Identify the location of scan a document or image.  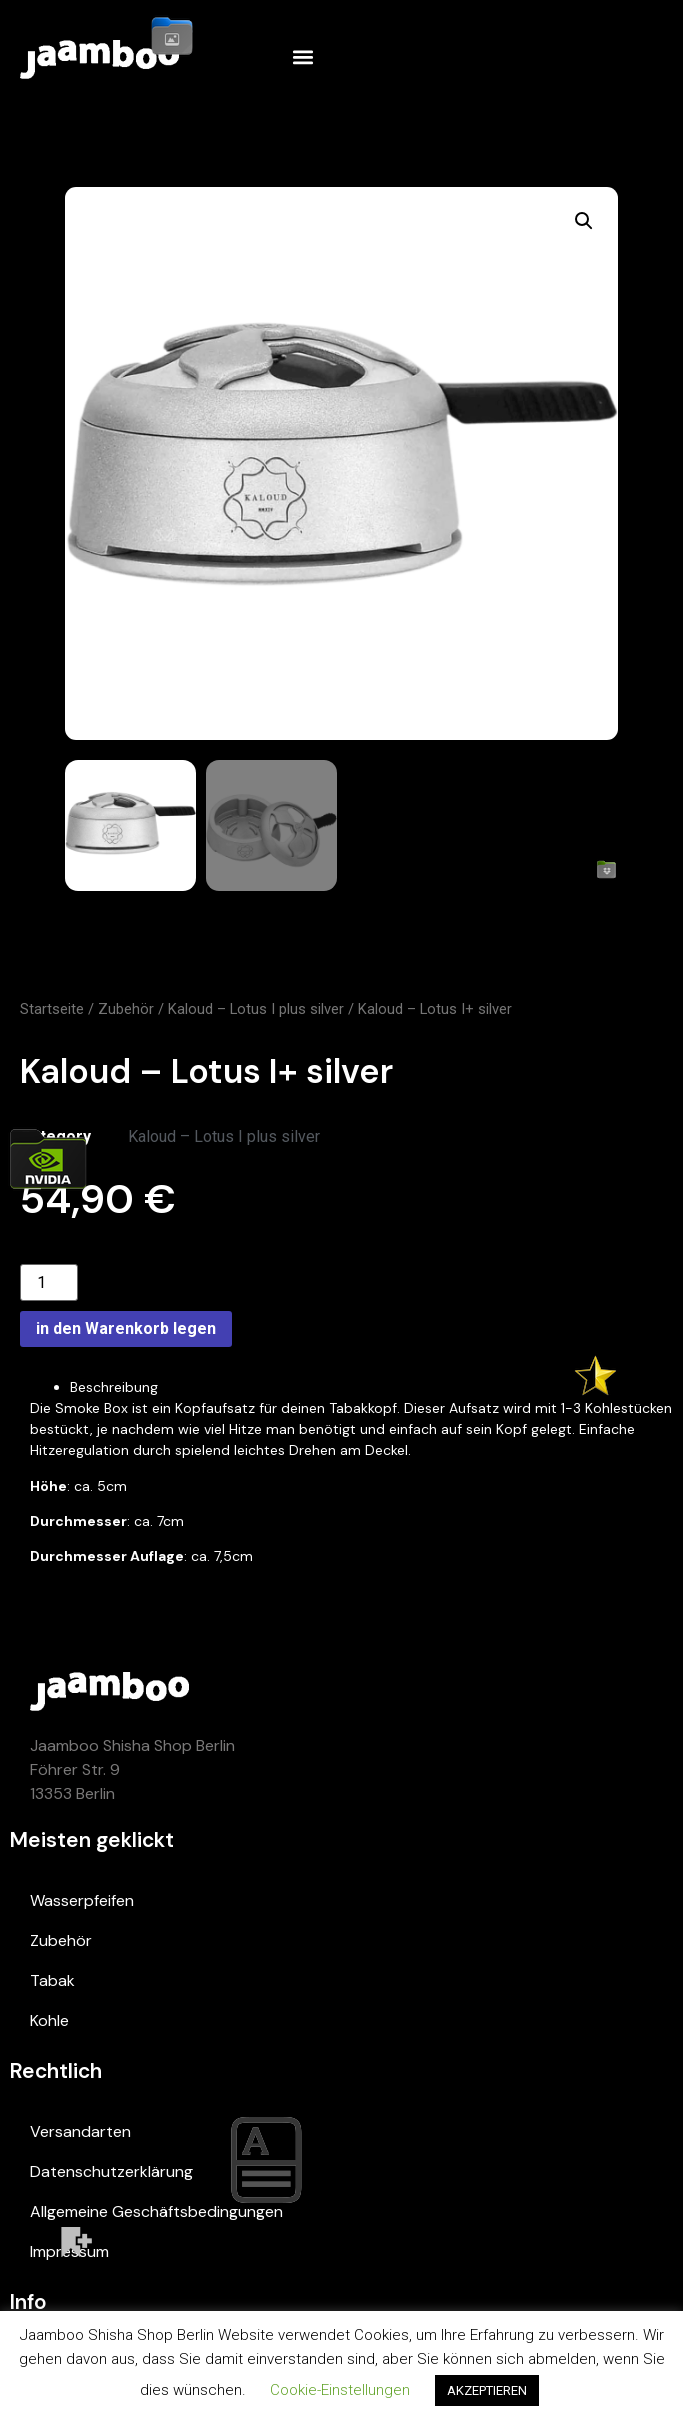
(269, 2160).